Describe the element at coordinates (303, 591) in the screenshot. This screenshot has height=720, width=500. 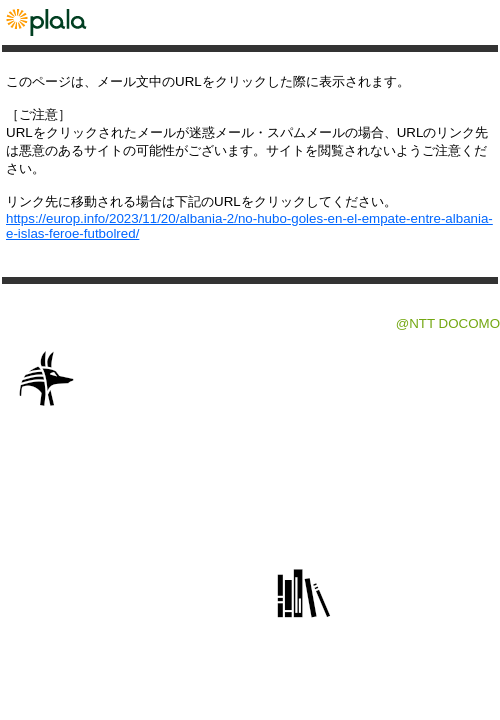
I see `access your library or book collection` at that location.